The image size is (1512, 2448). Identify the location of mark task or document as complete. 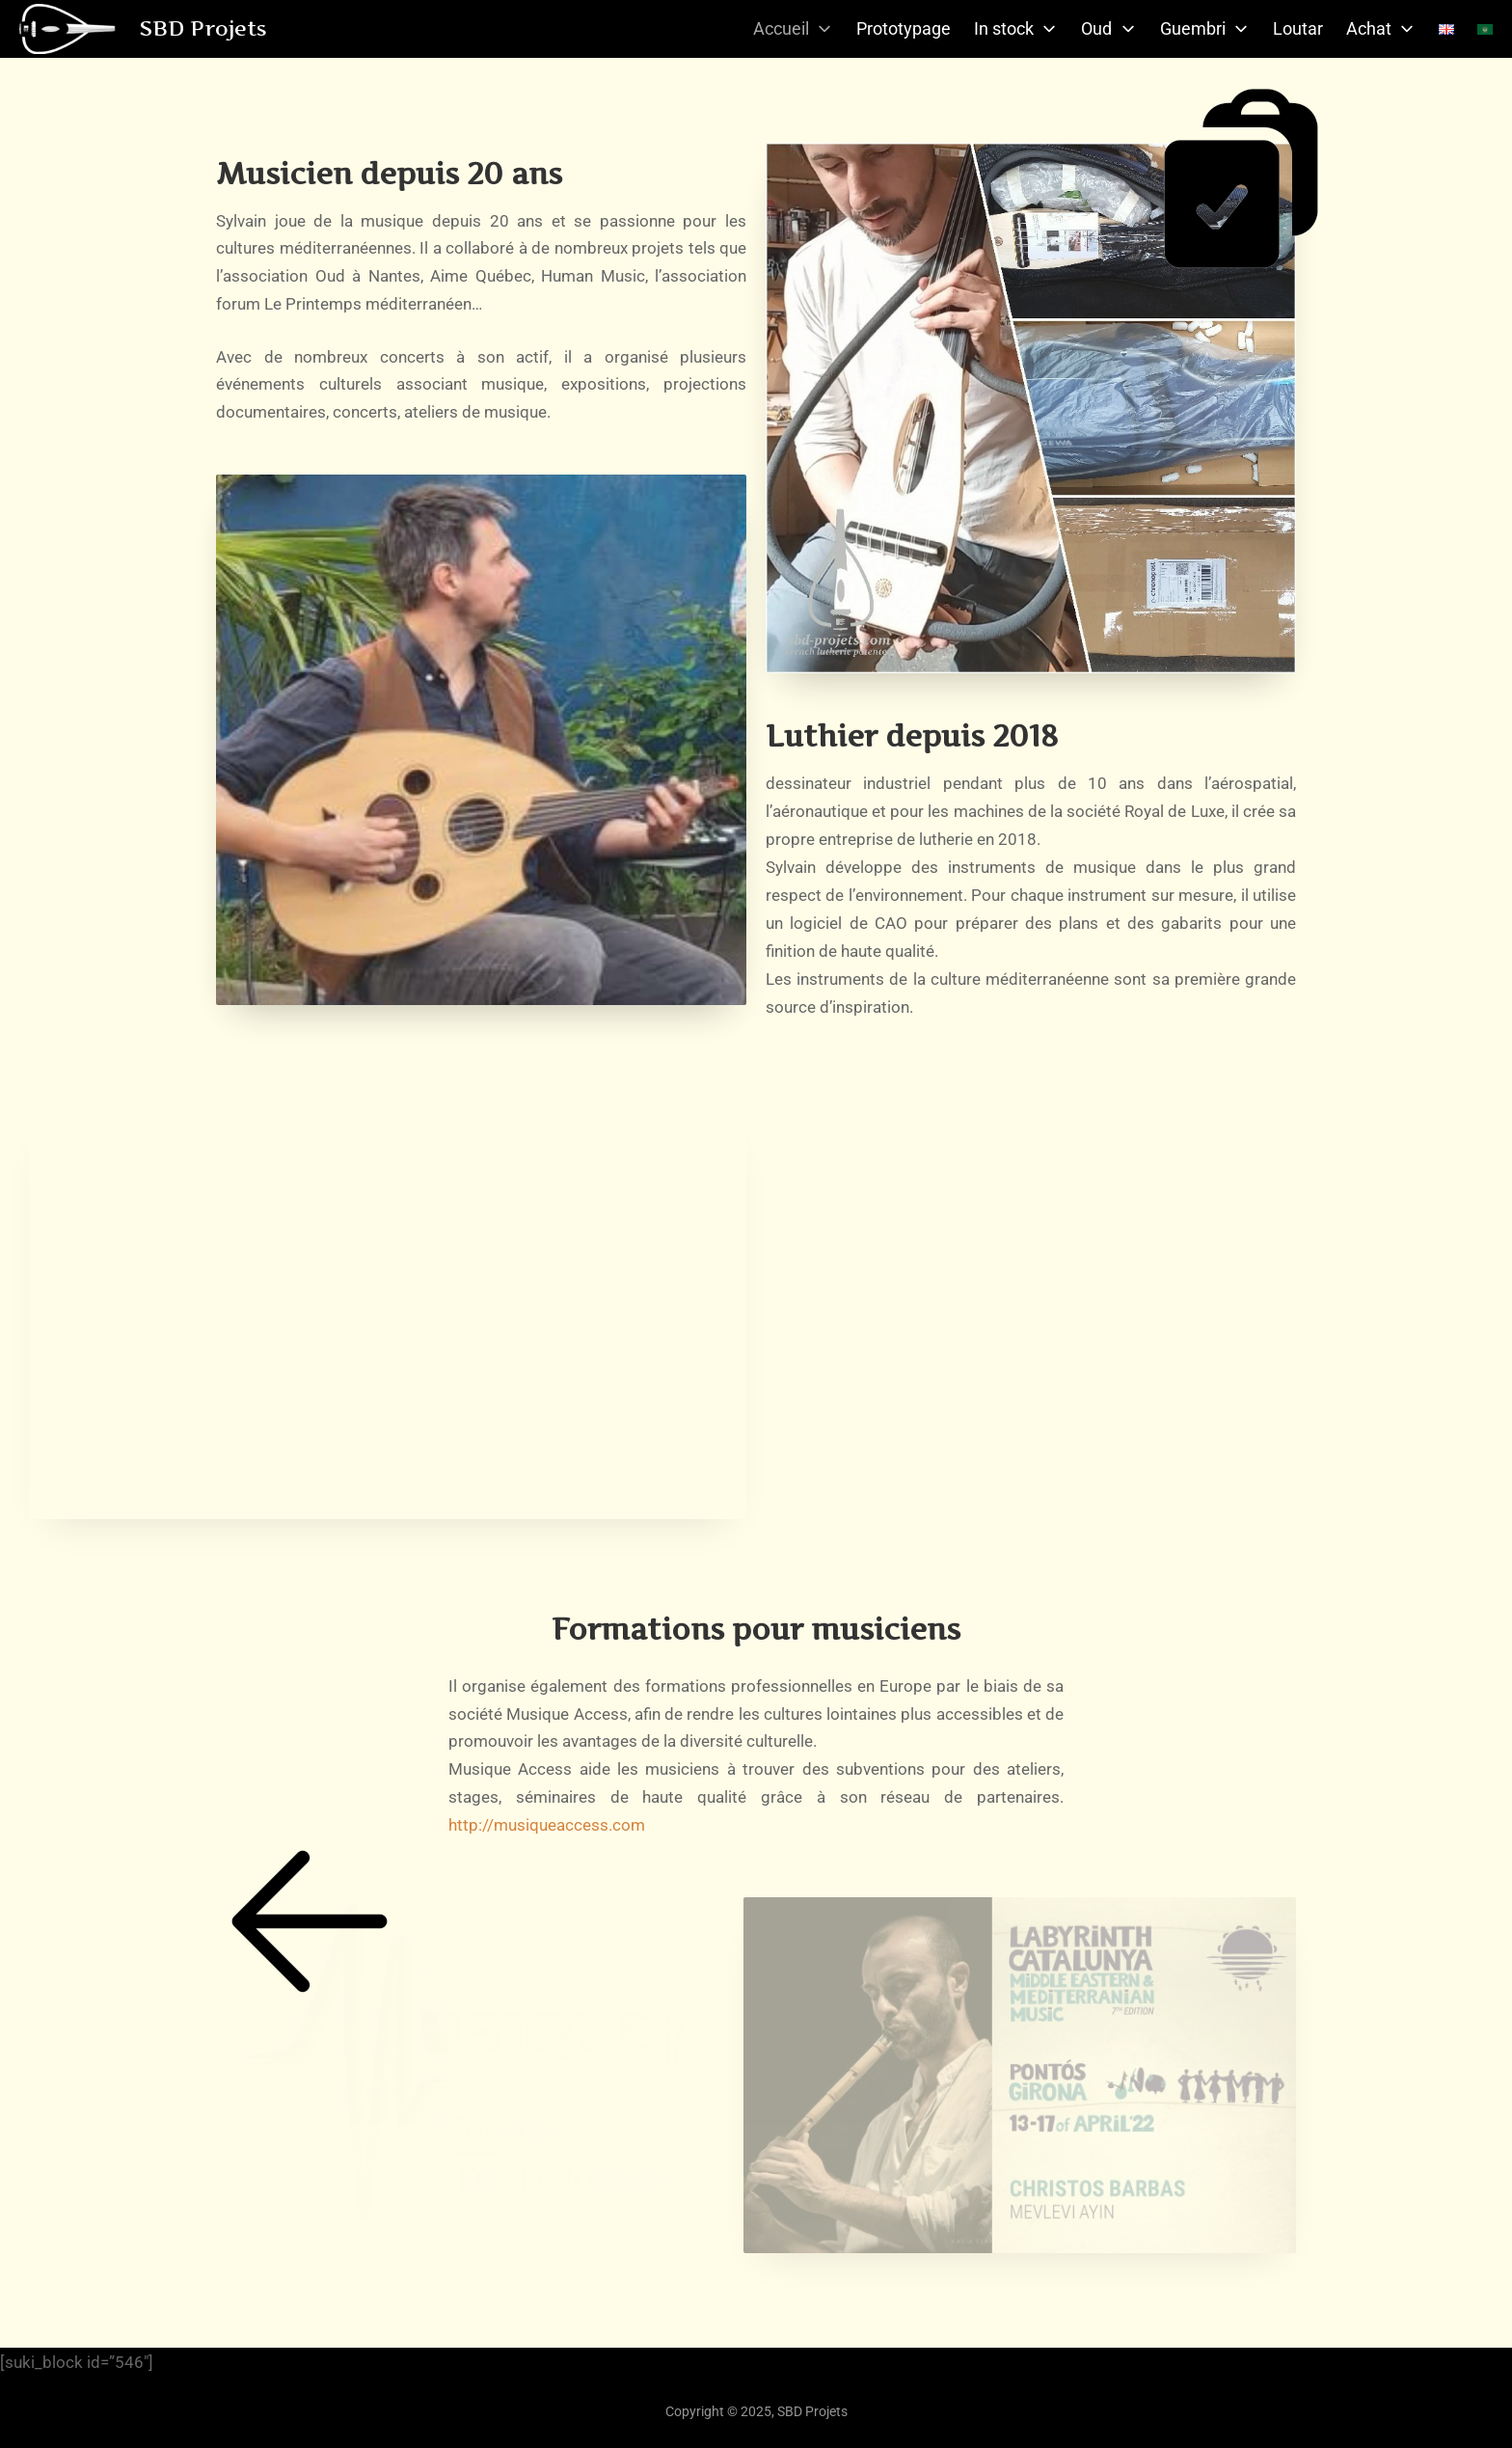
(1241, 178).